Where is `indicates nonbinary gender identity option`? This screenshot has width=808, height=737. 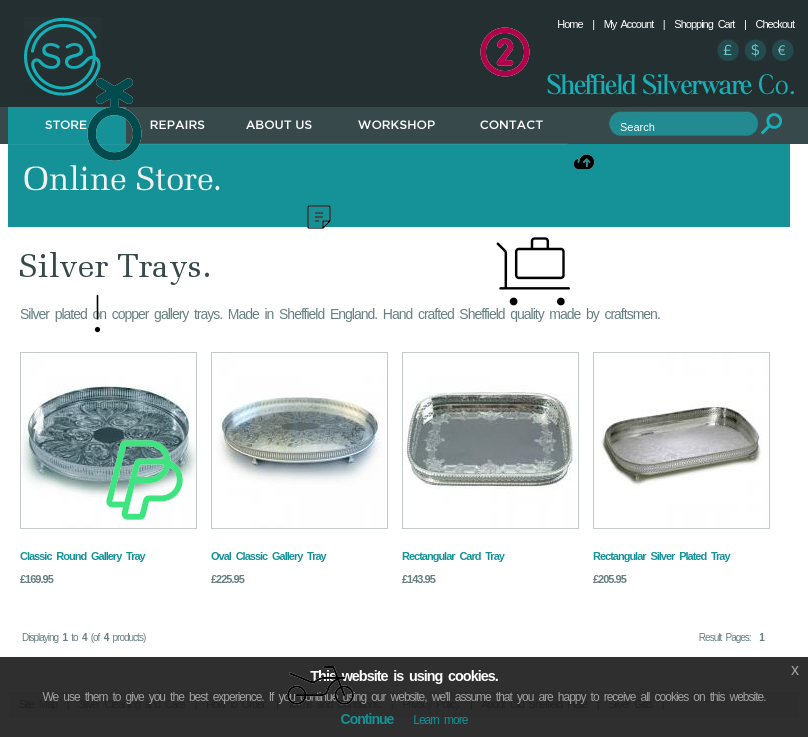 indicates nonbinary gender identity option is located at coordinates (114, 119).